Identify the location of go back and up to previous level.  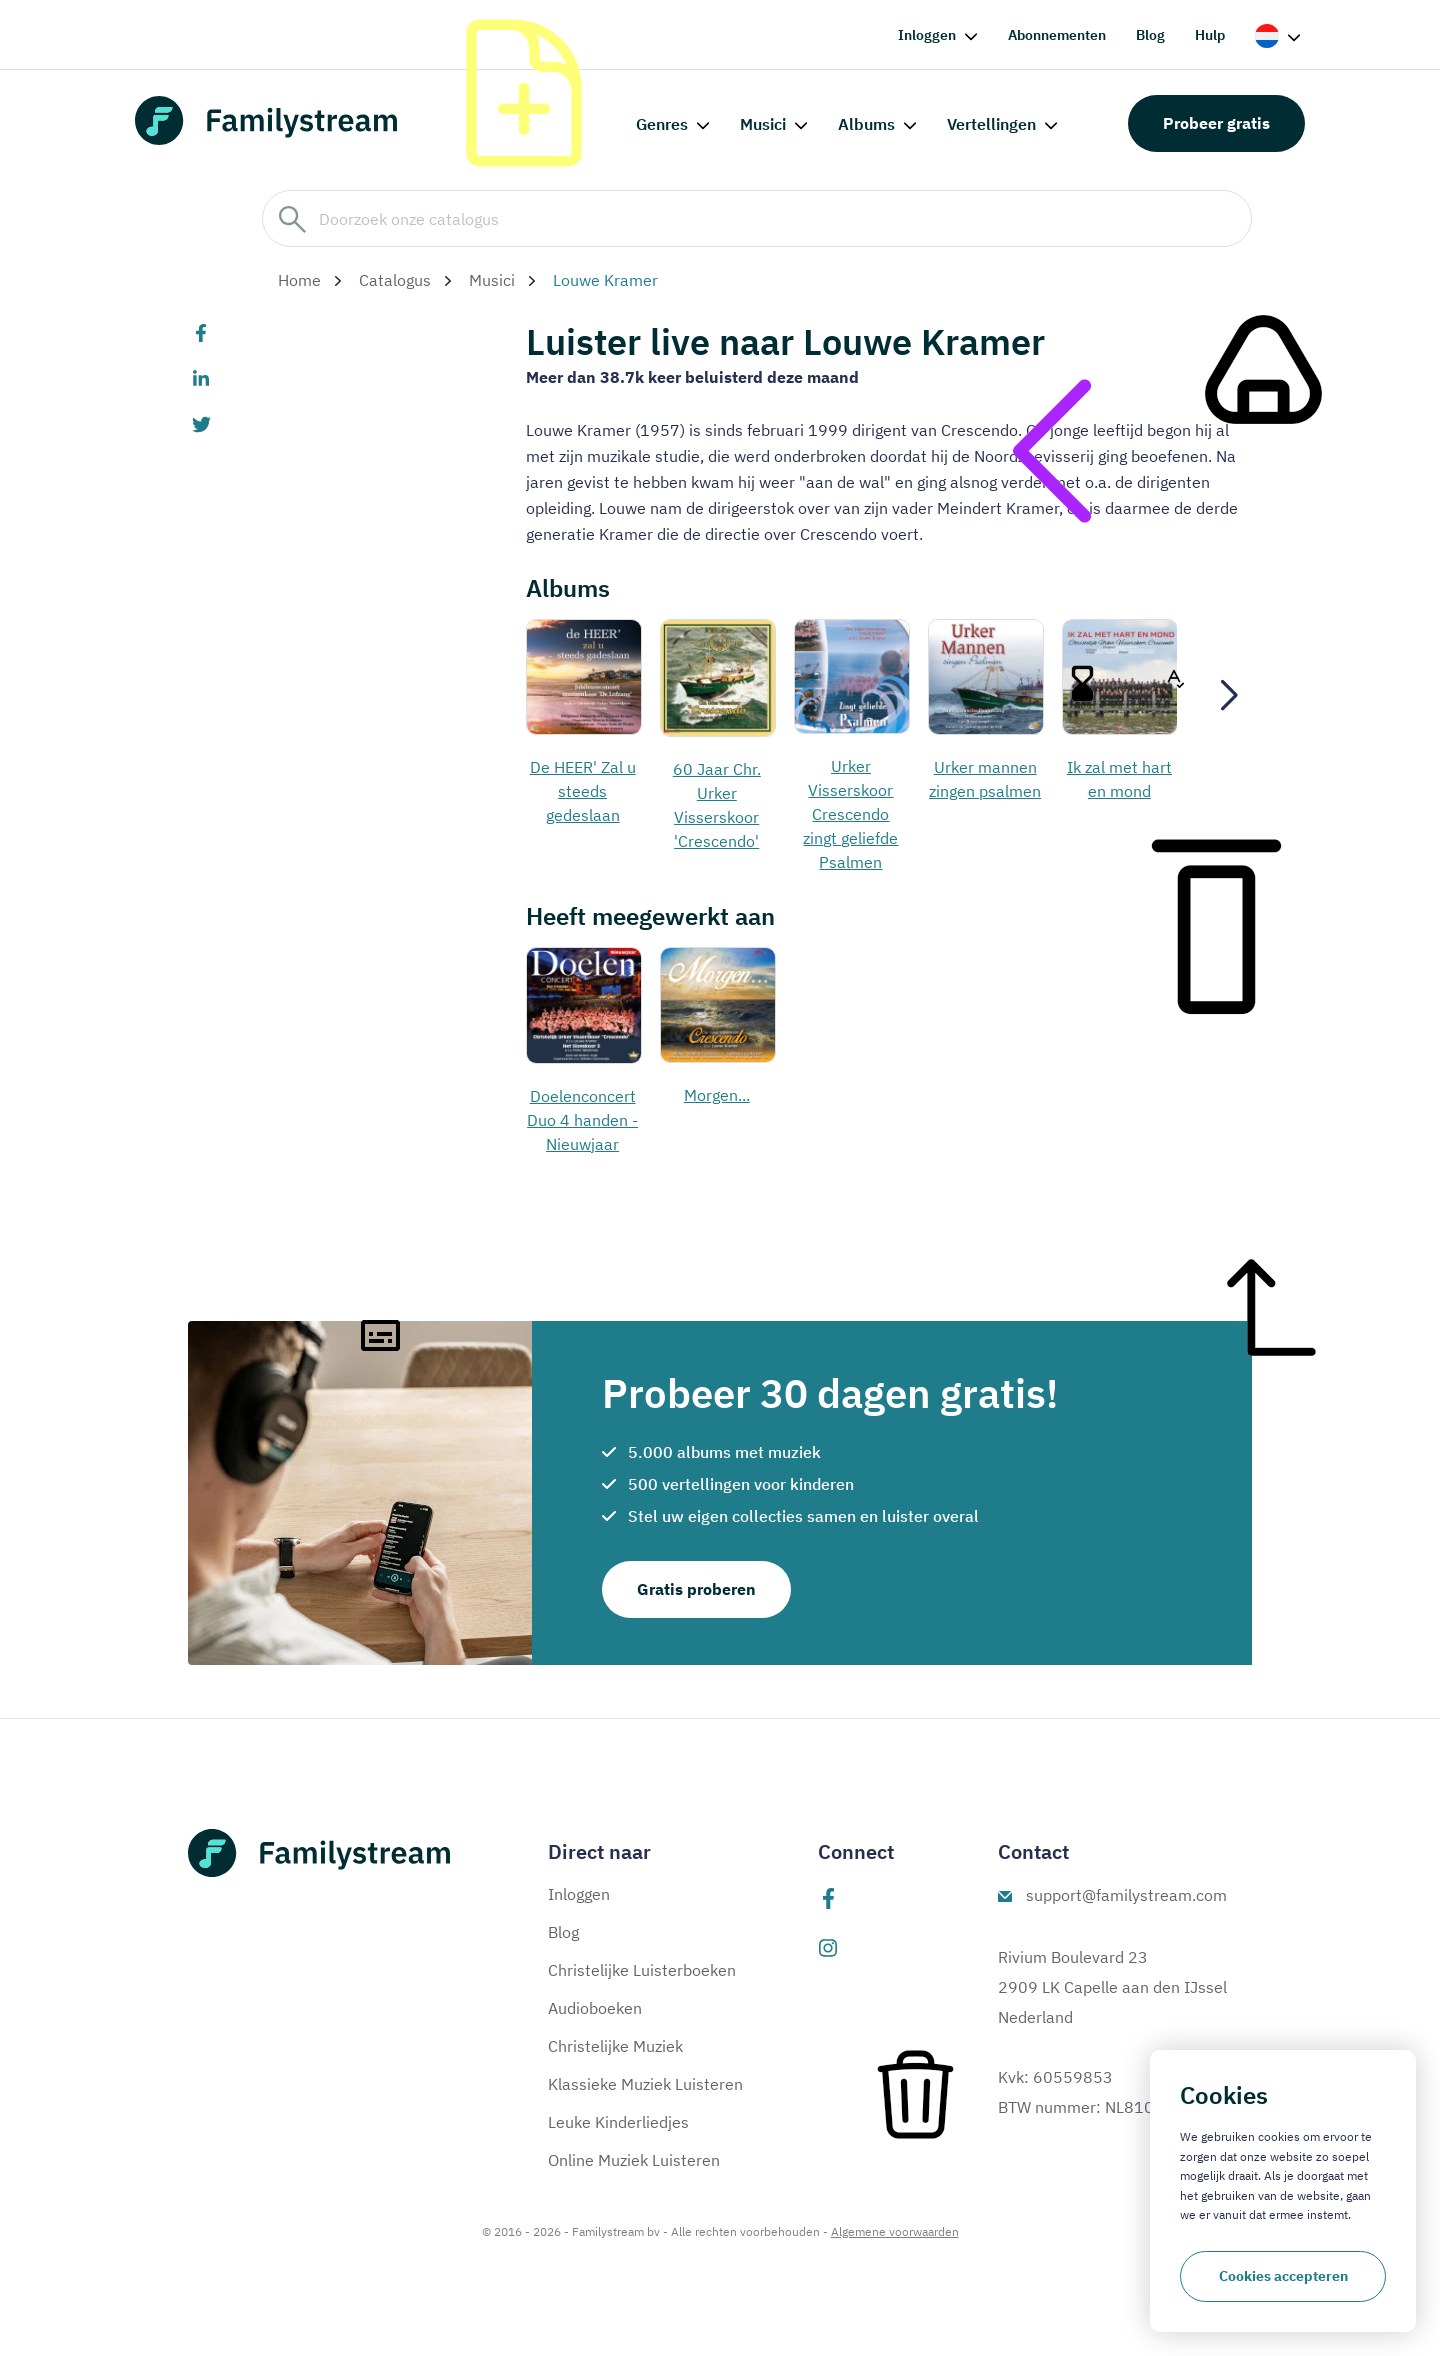
(1271, 1307).